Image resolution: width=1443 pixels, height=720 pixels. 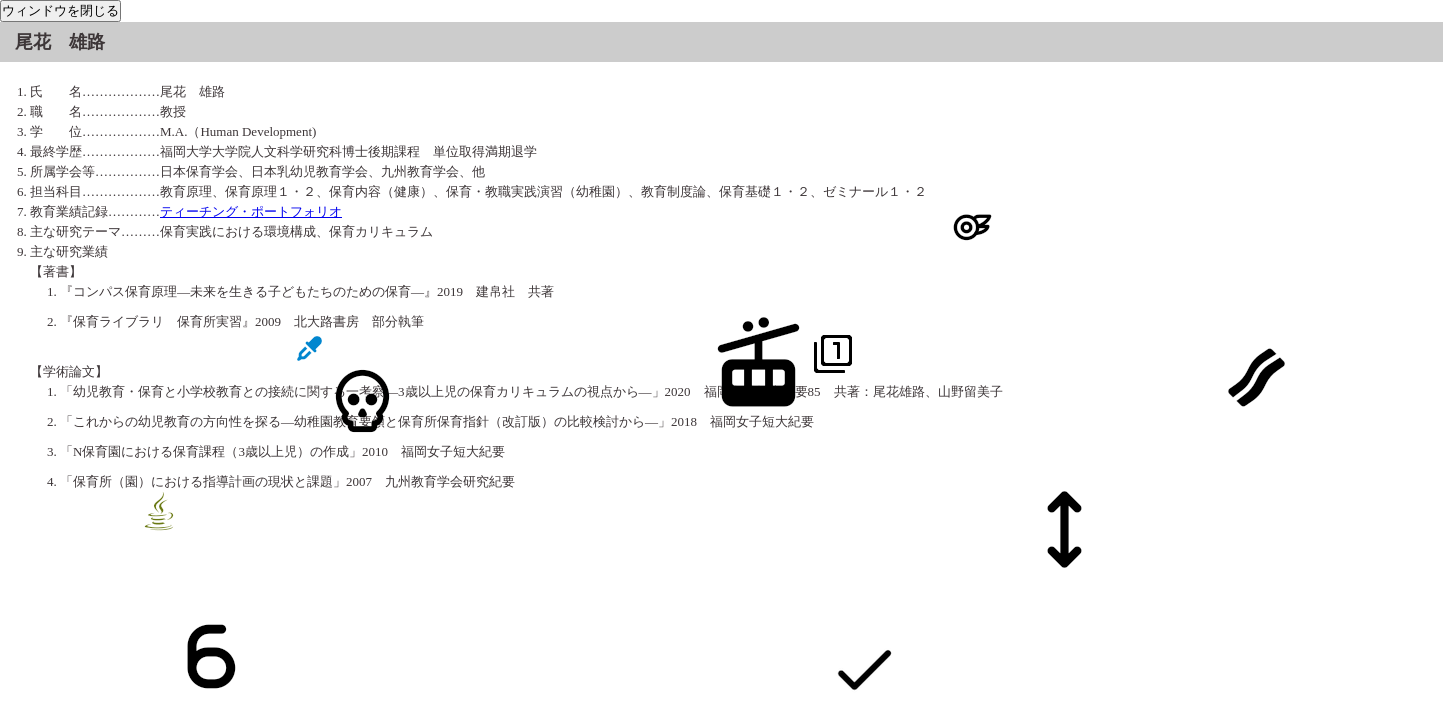 What do you see at coordinates (362, 399) in the screenshot?
I see `indicates a fatal error or critical warning` at bounding box center [362, 399].